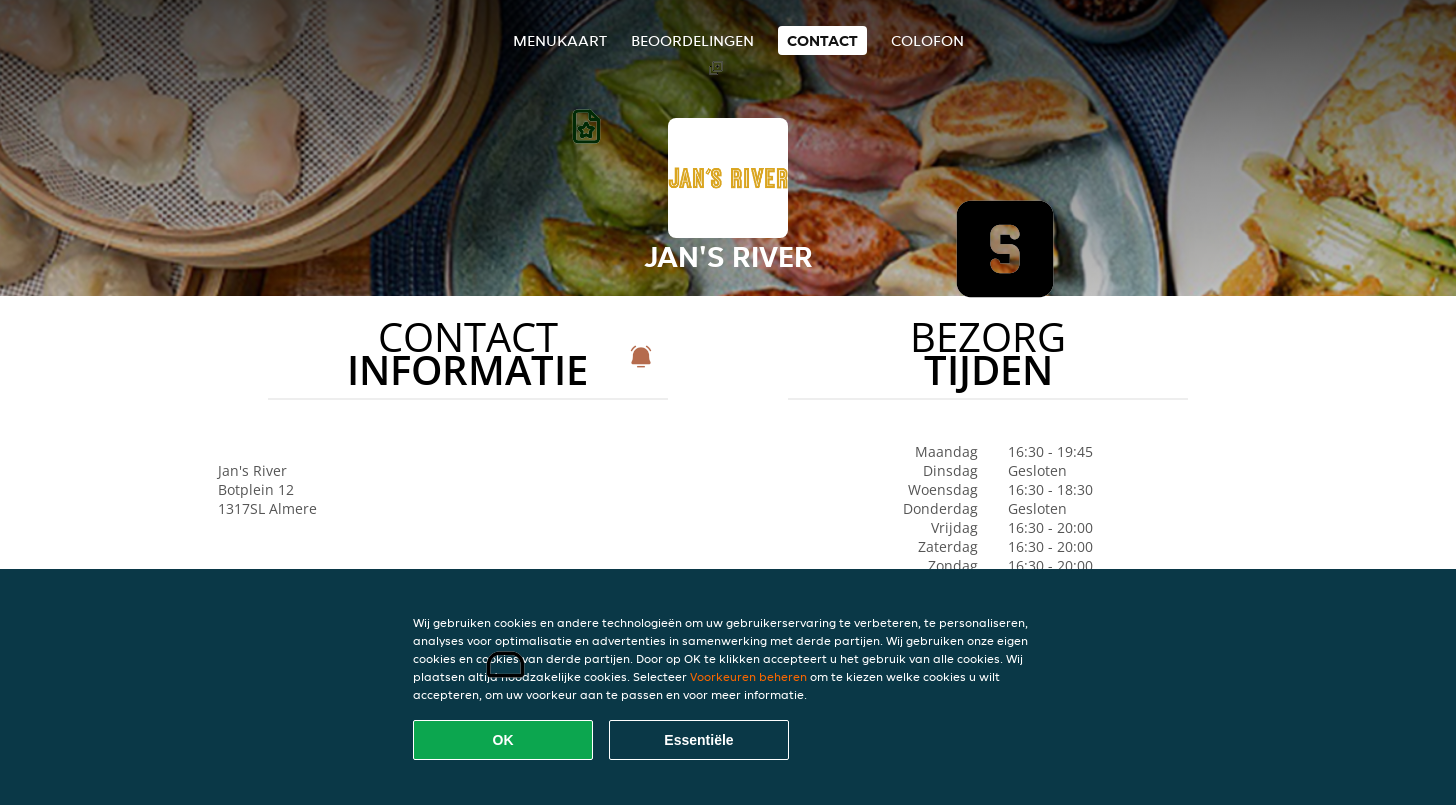 The height and width of the screenshot is (805, 1456). What do you see at coordinates (586, 126) in the screenshot?
I see `mark a file as favorite` at bounding box center [586, 126].